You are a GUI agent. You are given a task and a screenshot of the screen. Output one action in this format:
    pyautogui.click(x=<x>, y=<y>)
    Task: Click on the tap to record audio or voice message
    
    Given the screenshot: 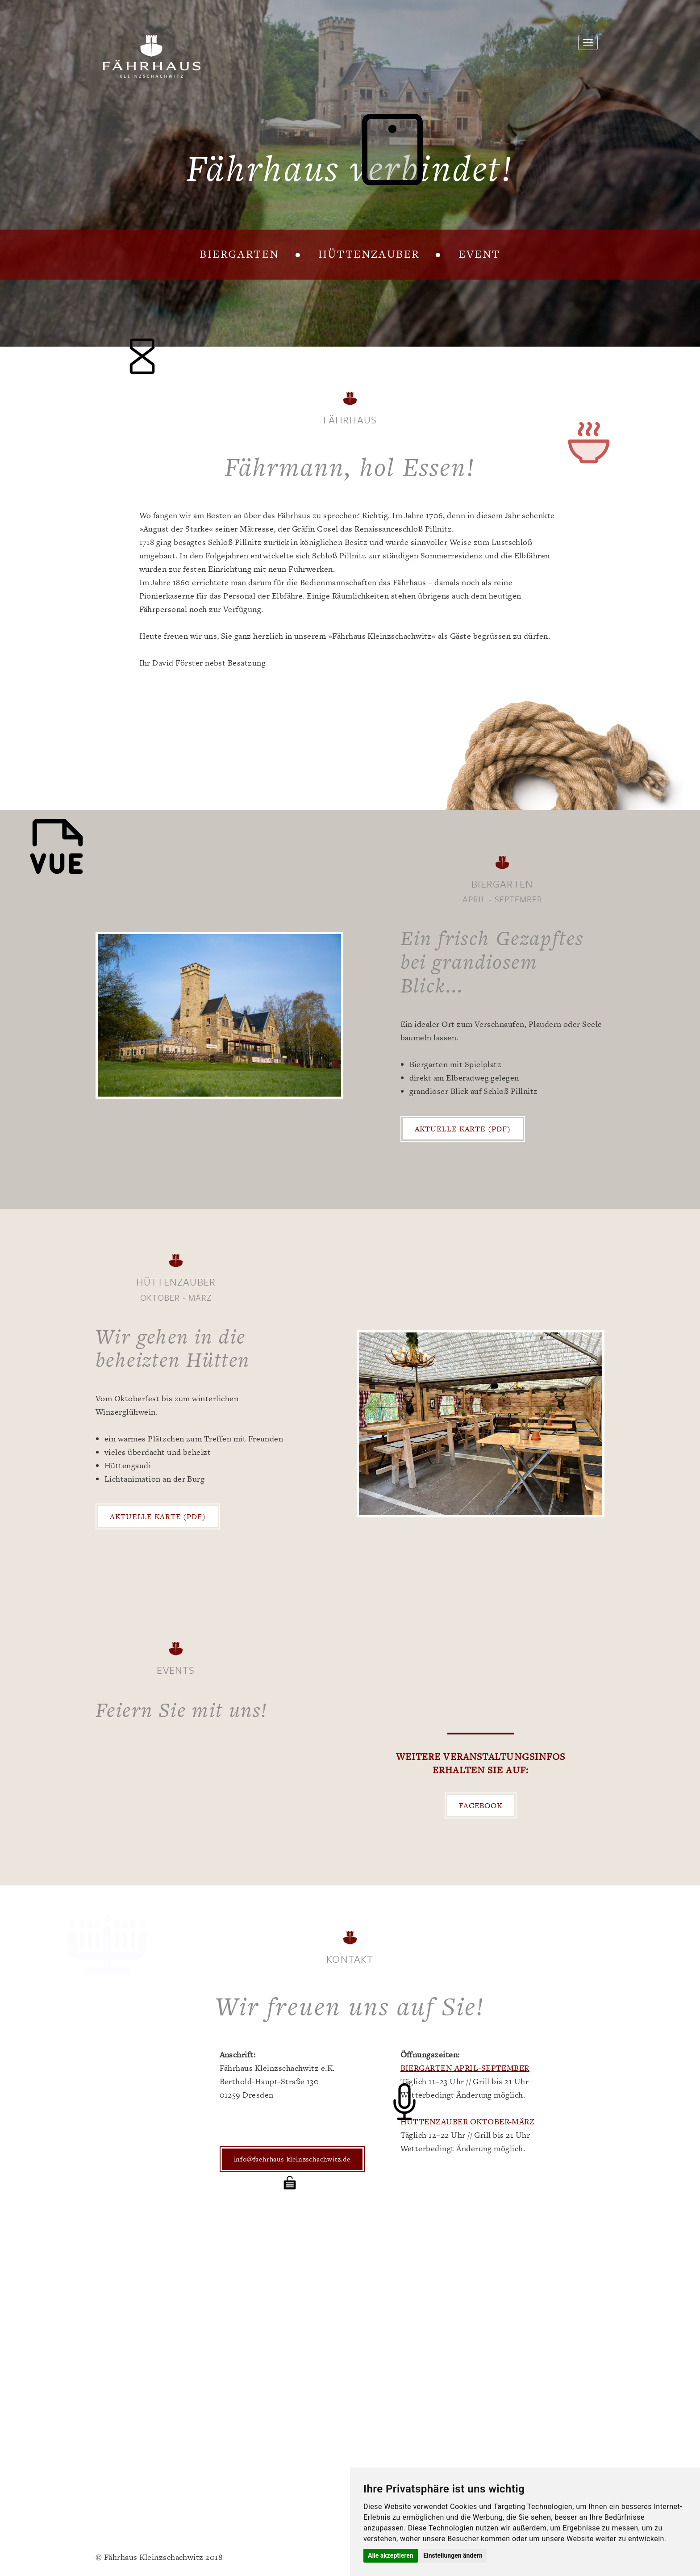 What is the action you would take?
    pyautogui.click(x=404, y=2102)
    